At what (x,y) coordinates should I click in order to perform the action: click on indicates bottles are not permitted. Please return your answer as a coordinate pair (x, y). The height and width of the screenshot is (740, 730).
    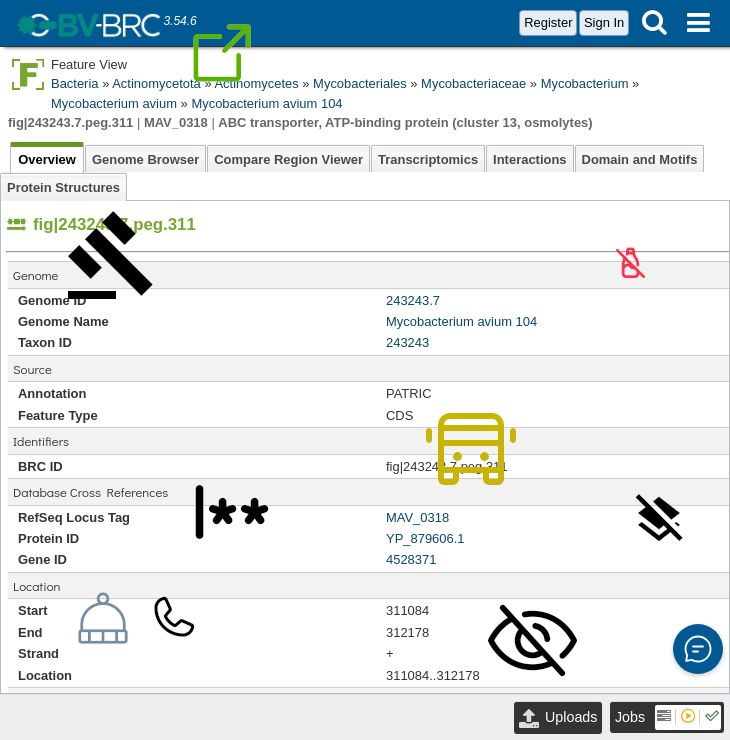
    Looking at the image, I should click on (630, 263).